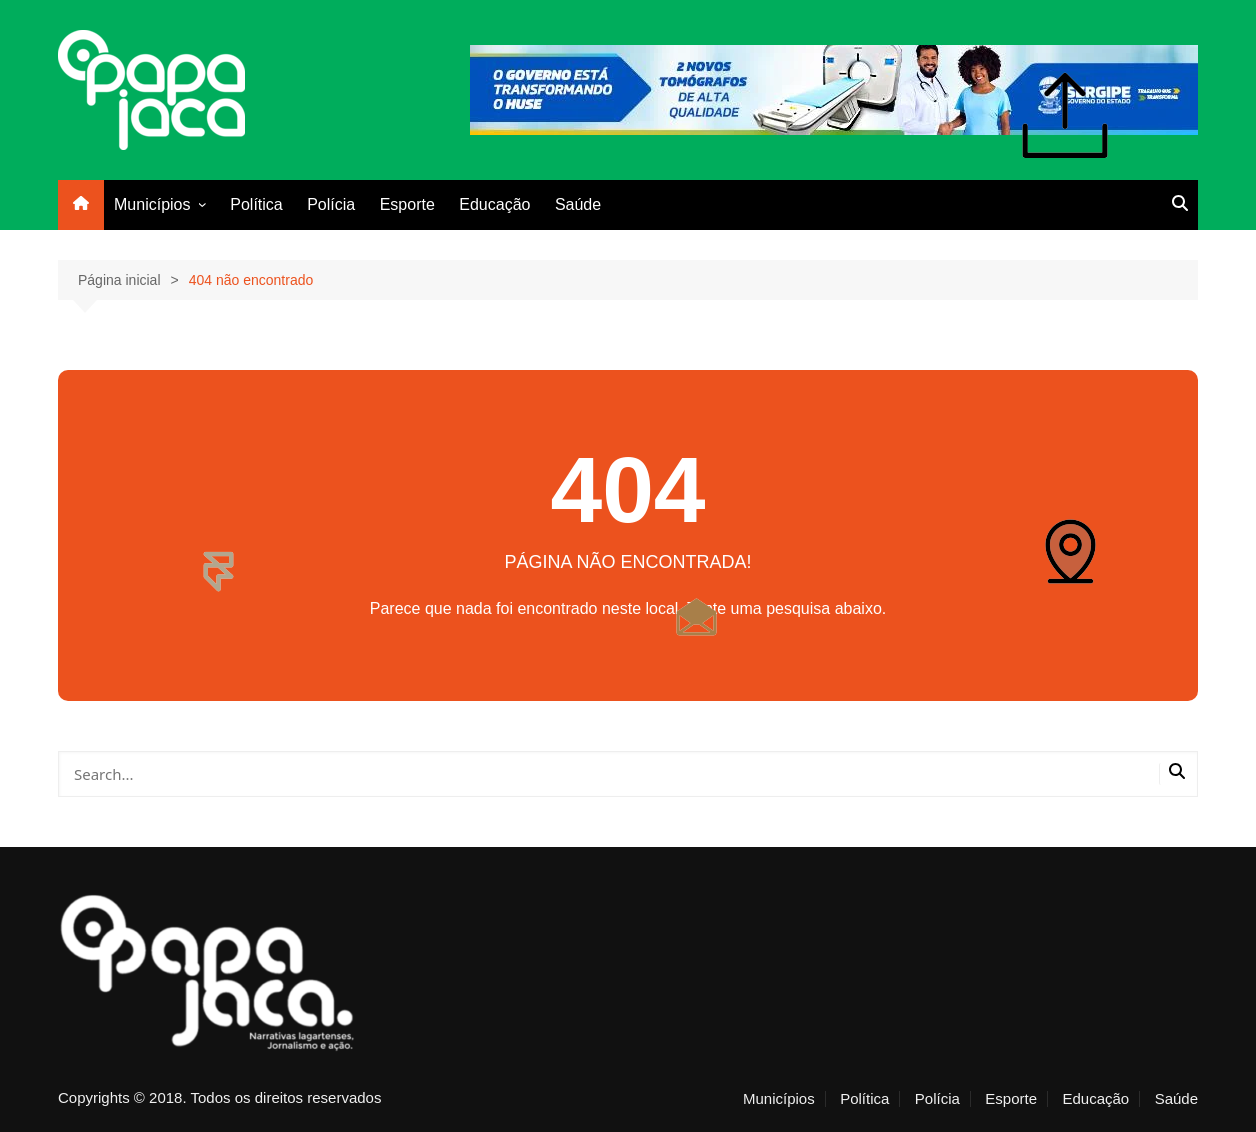  What do you see at coordinates (1065, 119) in the screenshot?
I see `upload a file or document` at bounding box center [1065, 119].